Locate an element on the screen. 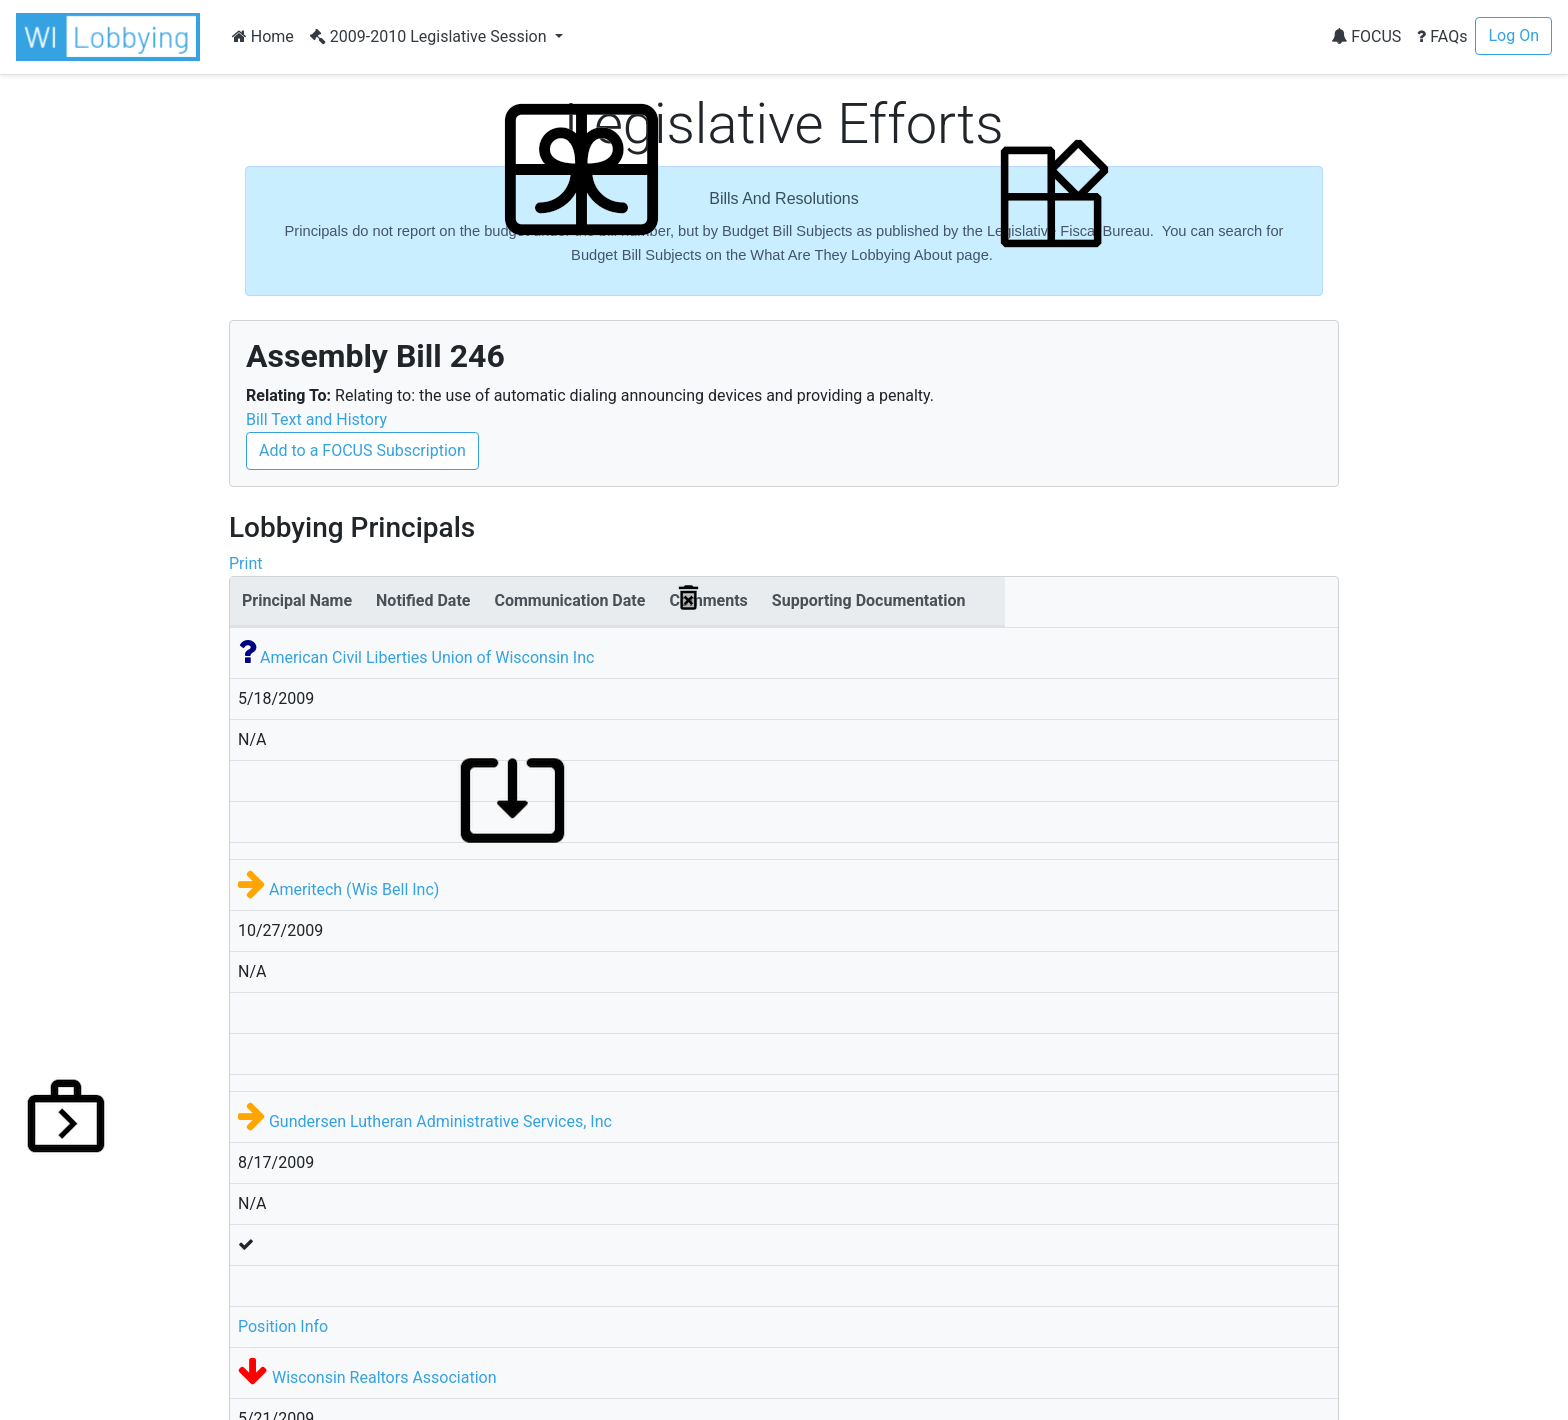 This screenshot has height=1420, width=1568. download a system update is located at coordinates (512, 800).